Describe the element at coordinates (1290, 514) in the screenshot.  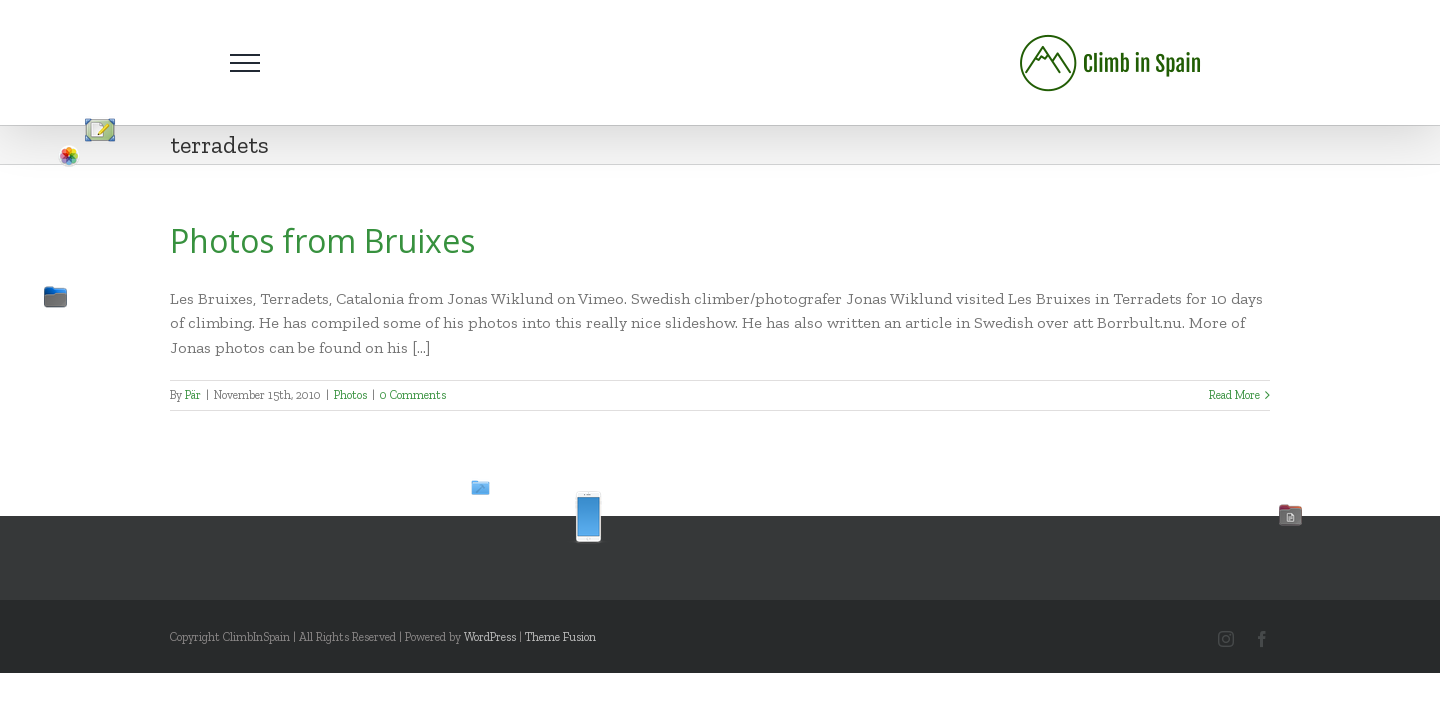
I see `open your documents folder` at that location.